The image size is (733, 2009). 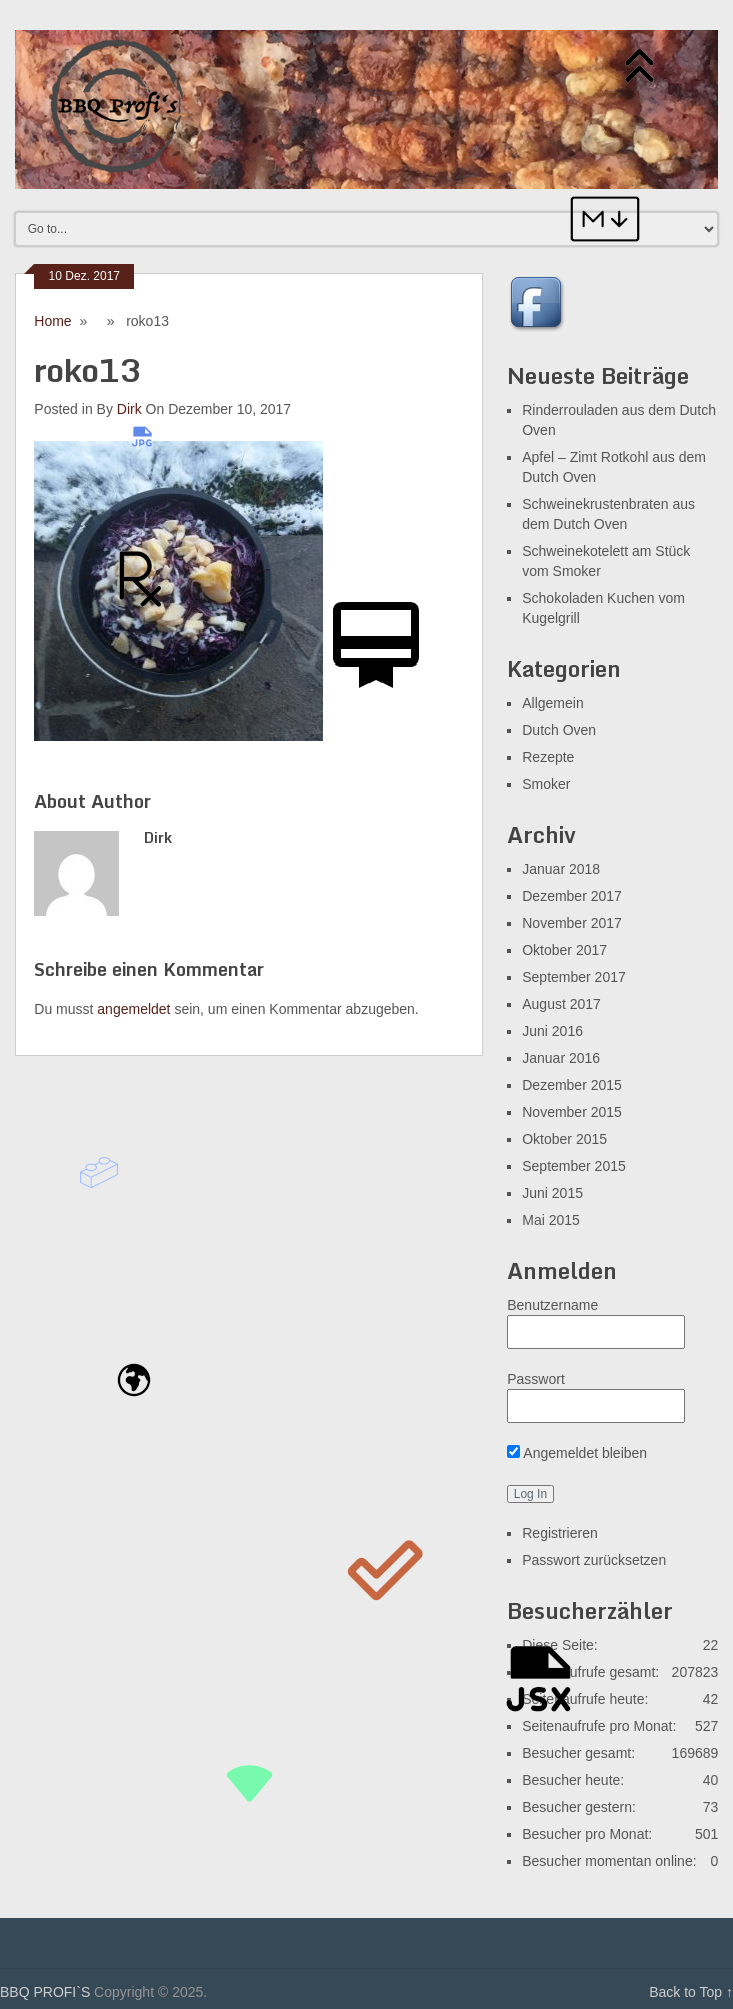 I want to click on indicates strong wifi signal strength, so click(x=249, y=1783).